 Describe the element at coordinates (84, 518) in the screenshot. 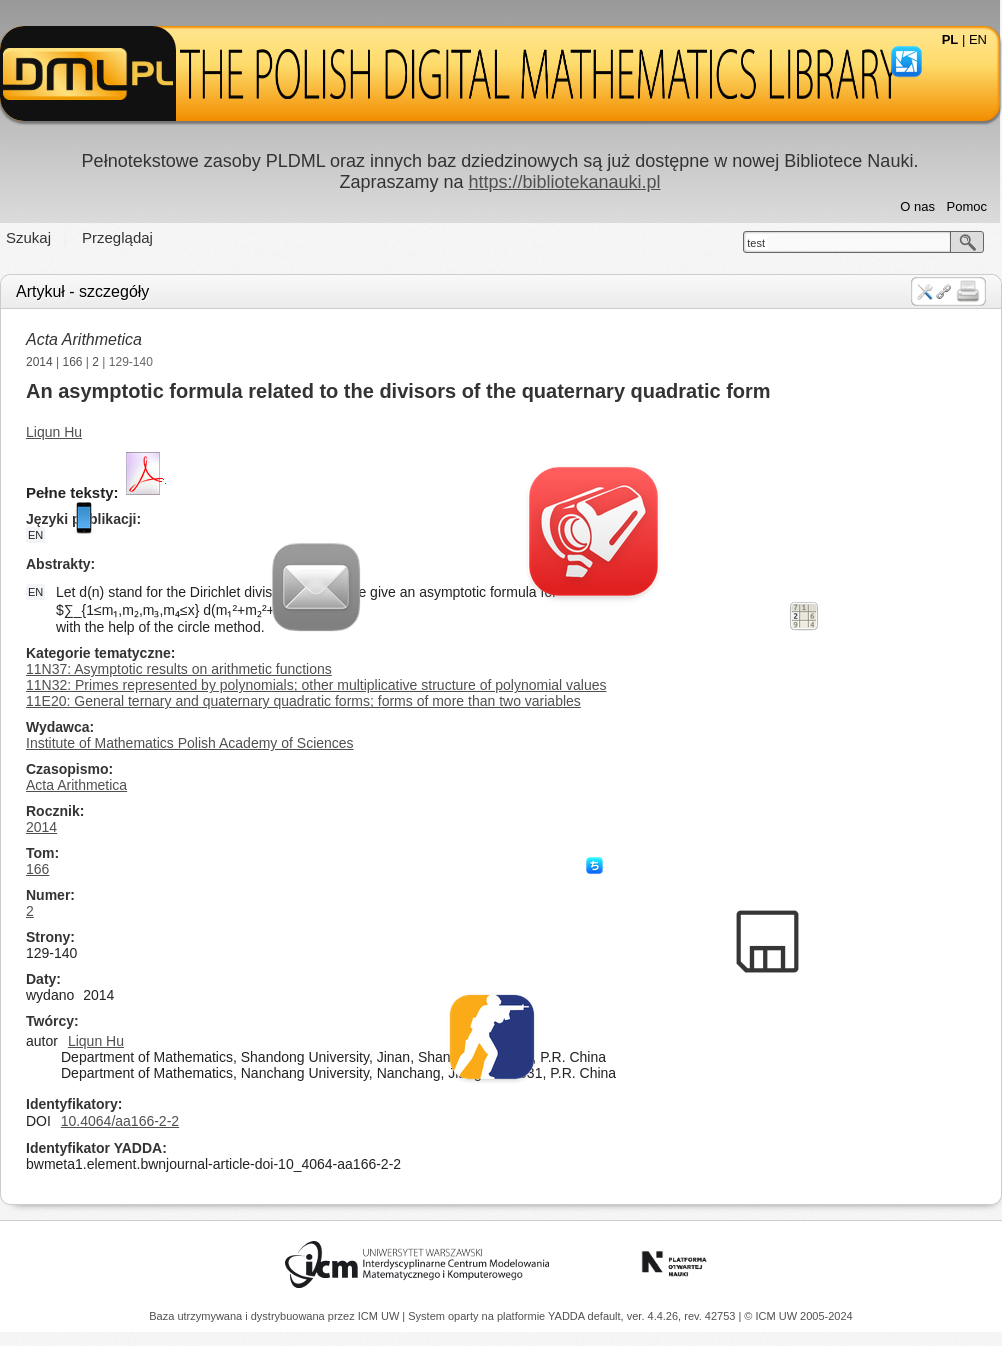

I see `indicates a connected iPhone 5c device` at that location.